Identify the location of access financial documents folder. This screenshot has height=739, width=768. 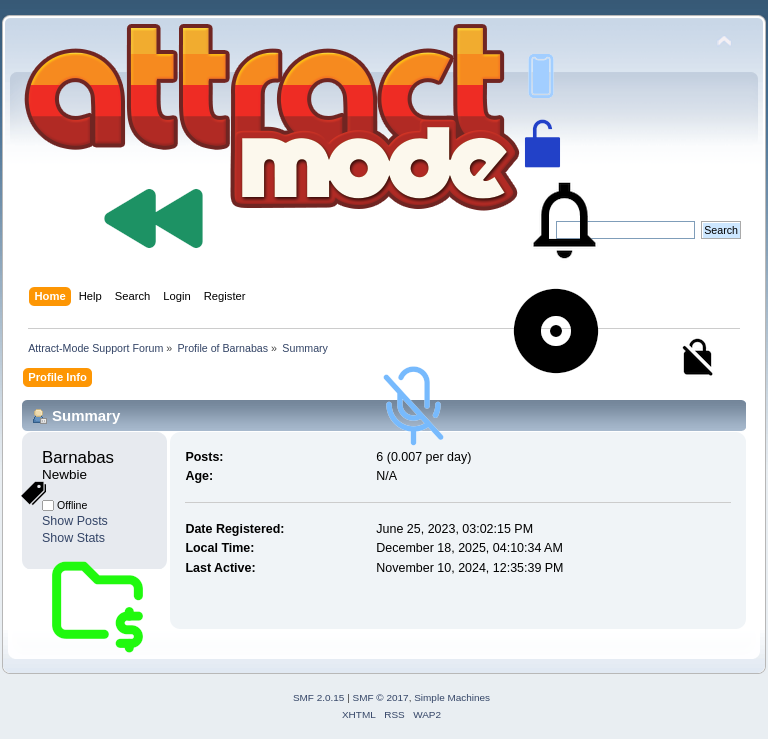
(97, 602).